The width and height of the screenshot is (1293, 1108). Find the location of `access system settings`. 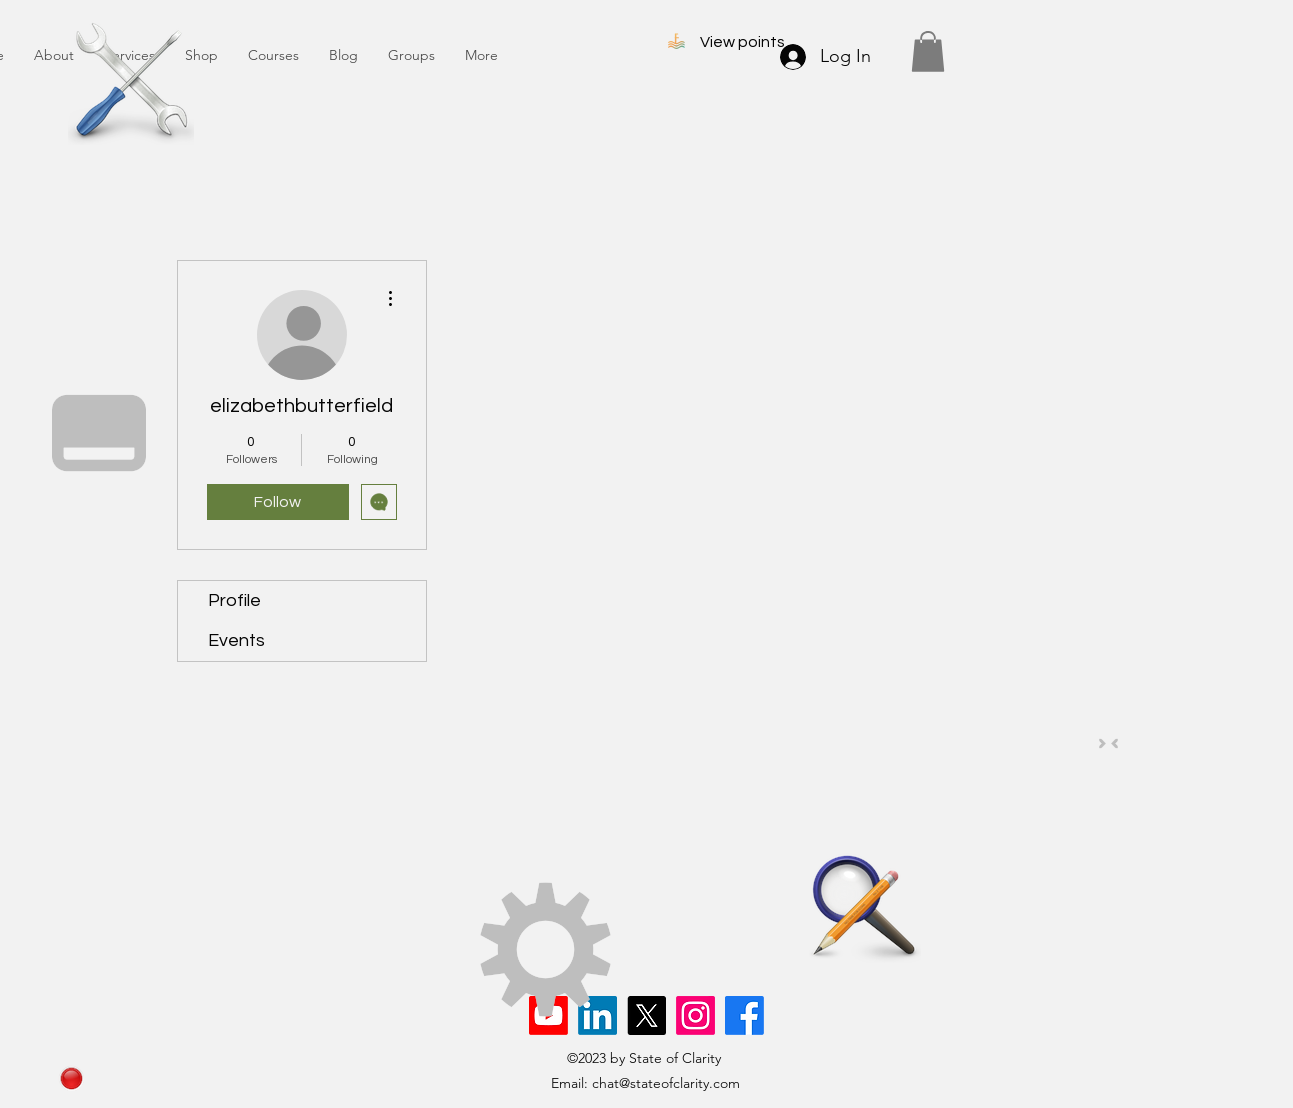

access system settings is located at coordinates (545, 949).